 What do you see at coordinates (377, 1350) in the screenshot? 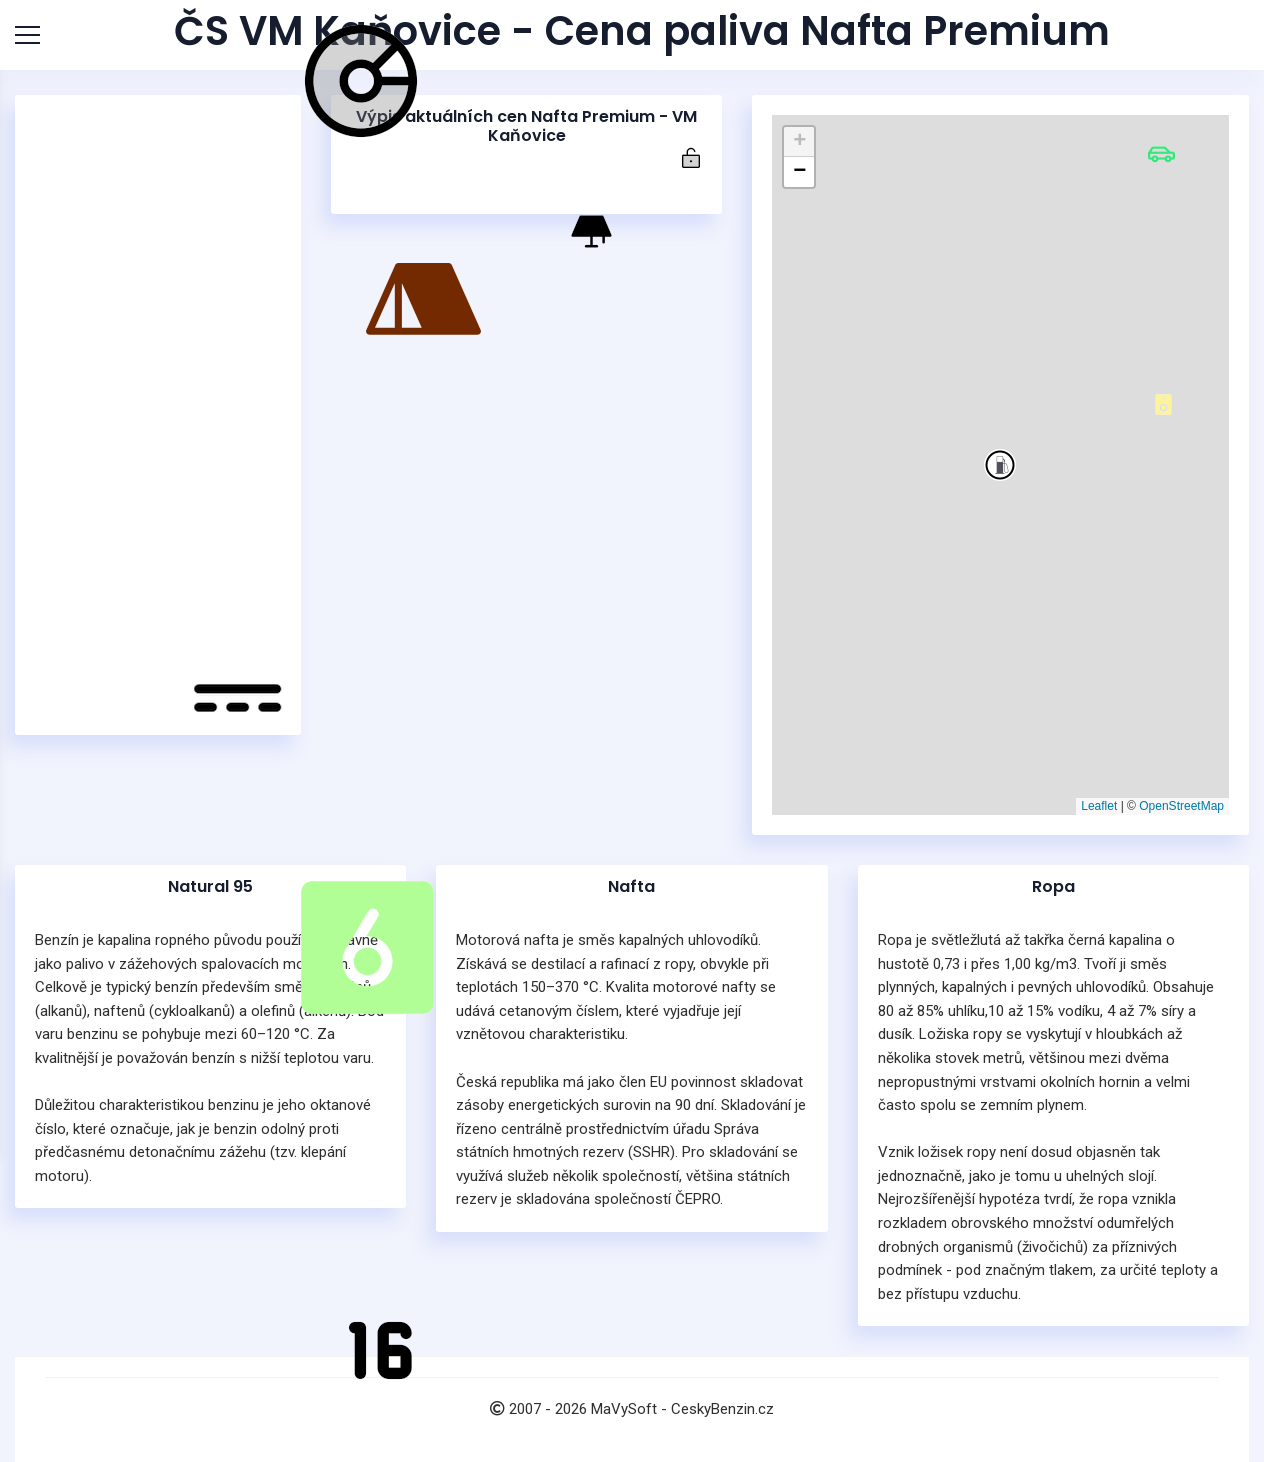
I see `indicates item number 16 in a list or sequence` at bounding box center [377, 1350].